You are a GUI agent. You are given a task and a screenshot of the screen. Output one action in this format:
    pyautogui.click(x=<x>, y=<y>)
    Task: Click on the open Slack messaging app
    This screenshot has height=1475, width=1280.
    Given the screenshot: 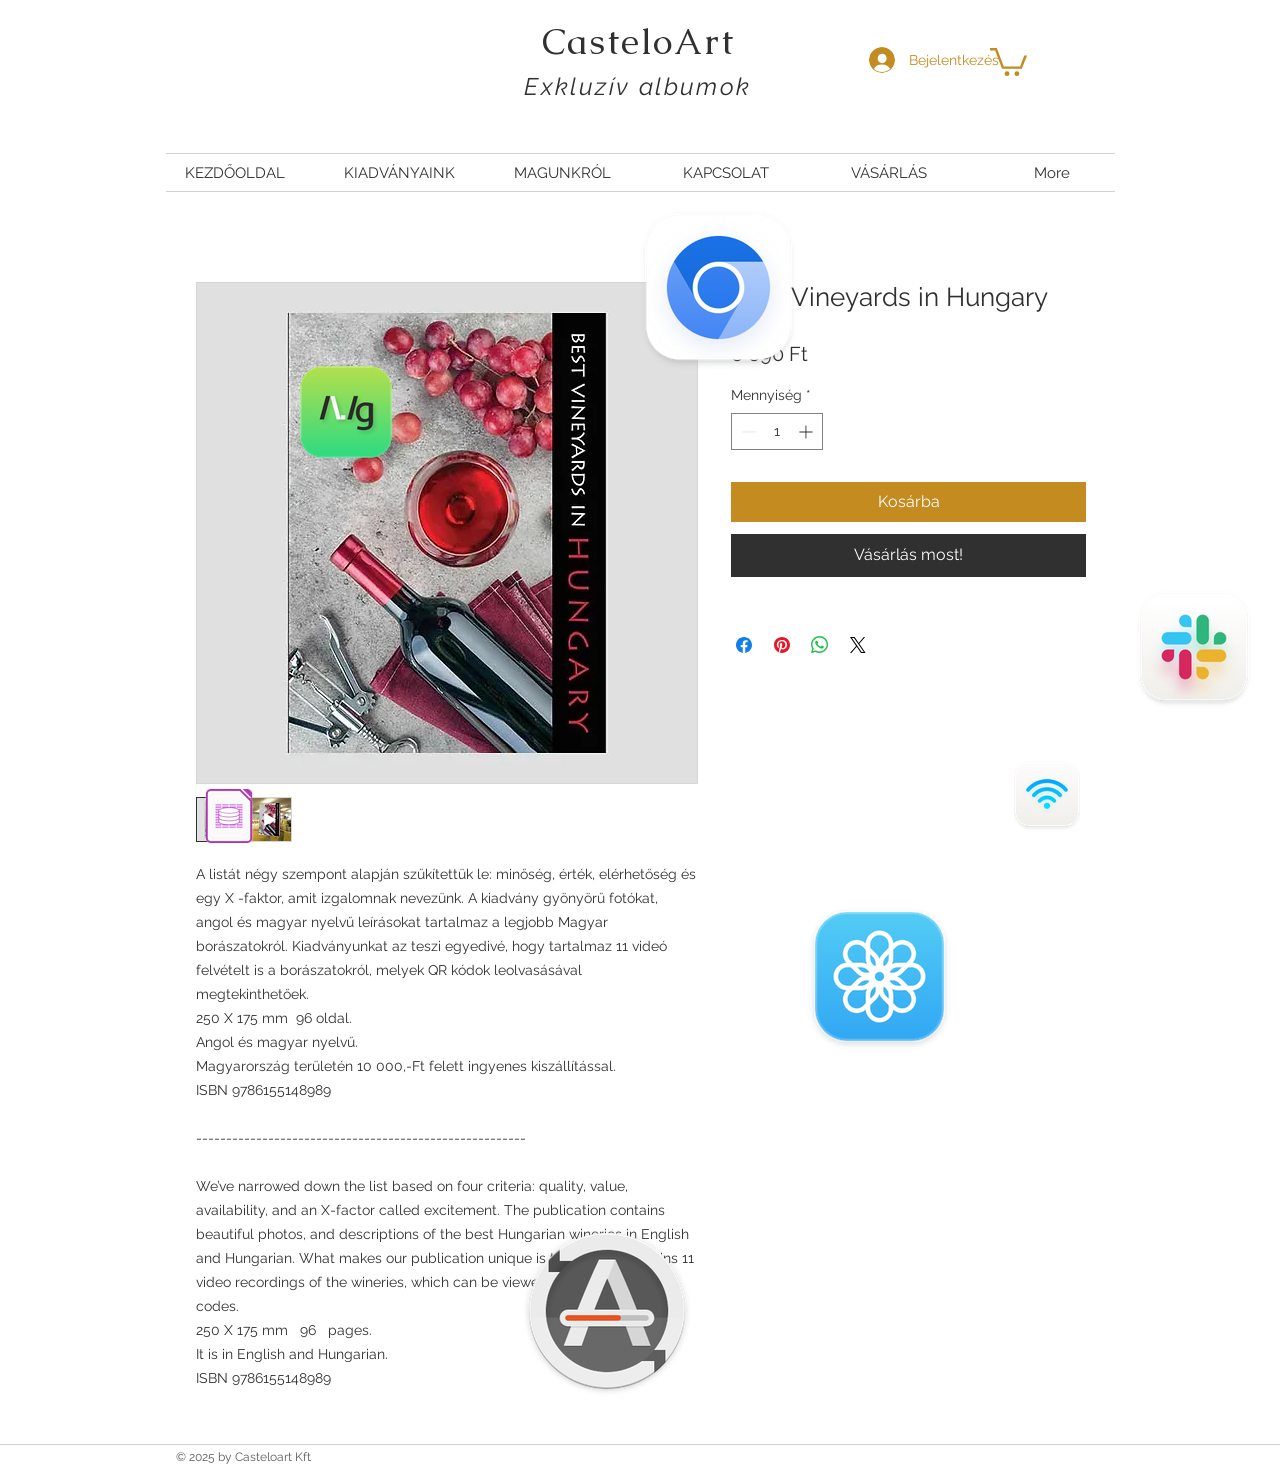 What is the action you would take?
    pyautogui.click(x=1194, y=647)
    